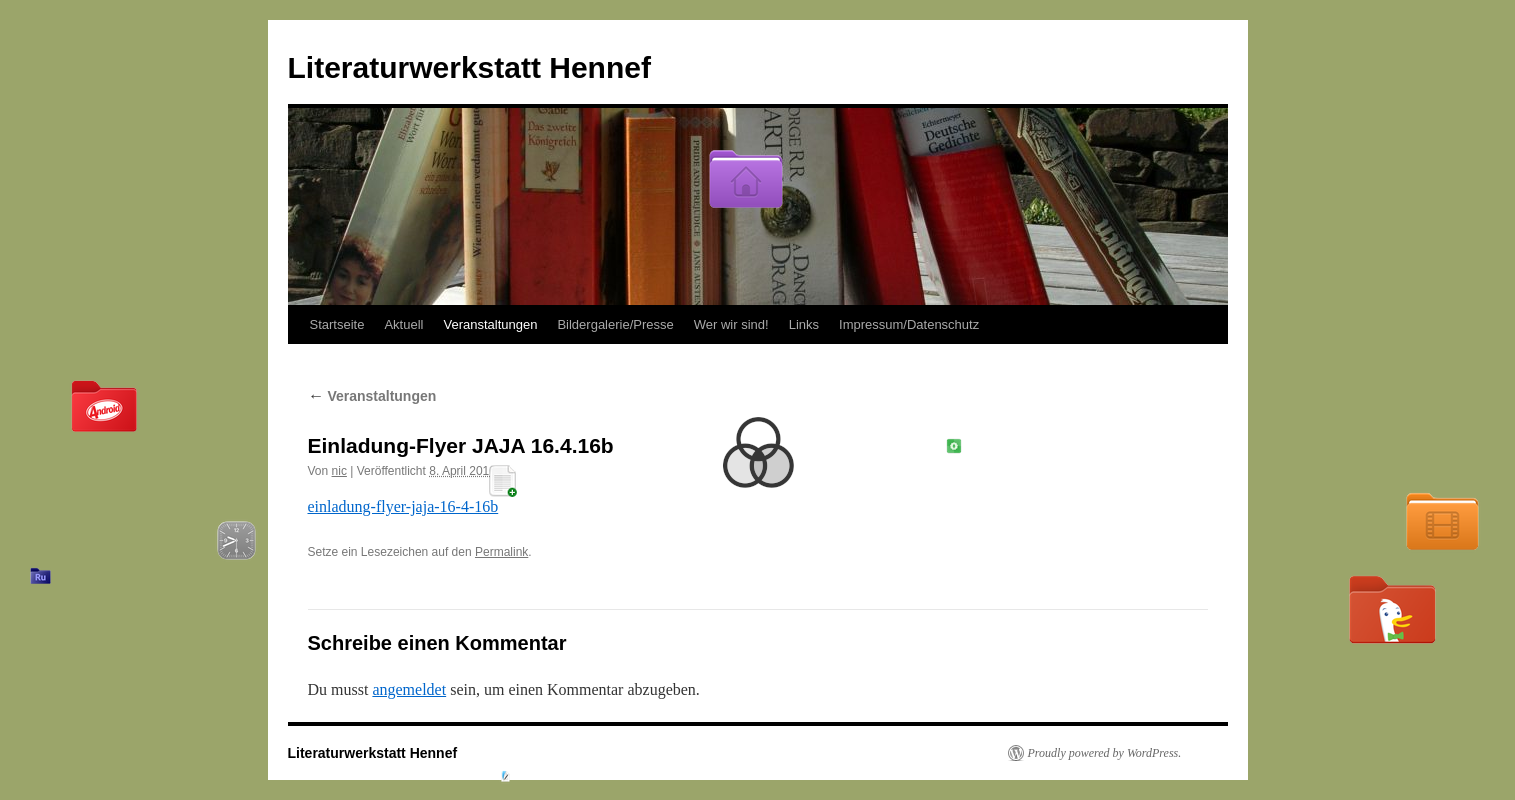 Image resolution: width=1515 pixels, height=800 pixels. I want to click on access color and display preferences, so click(758, 452).